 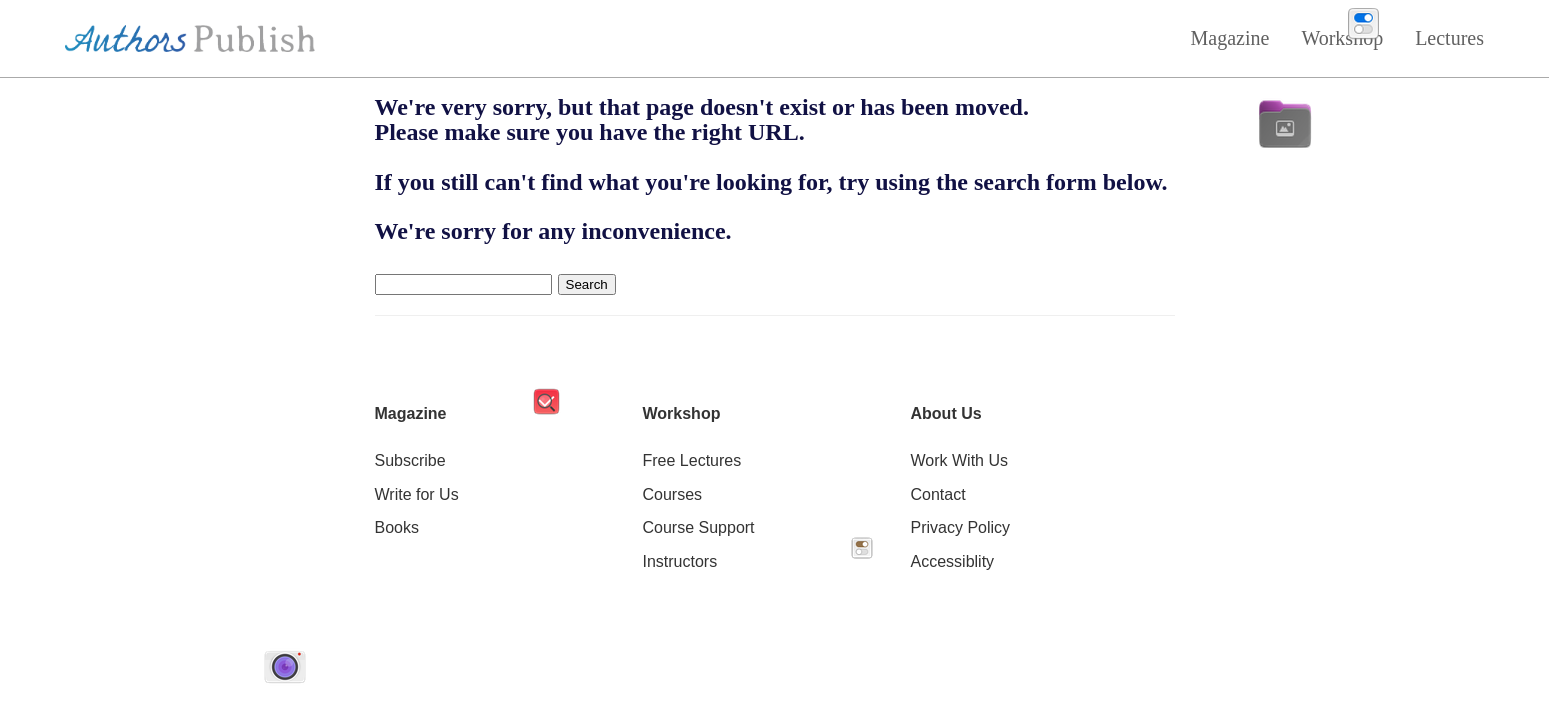 I want to click on open desktop preferences or settings, so click(x=862, y=548).